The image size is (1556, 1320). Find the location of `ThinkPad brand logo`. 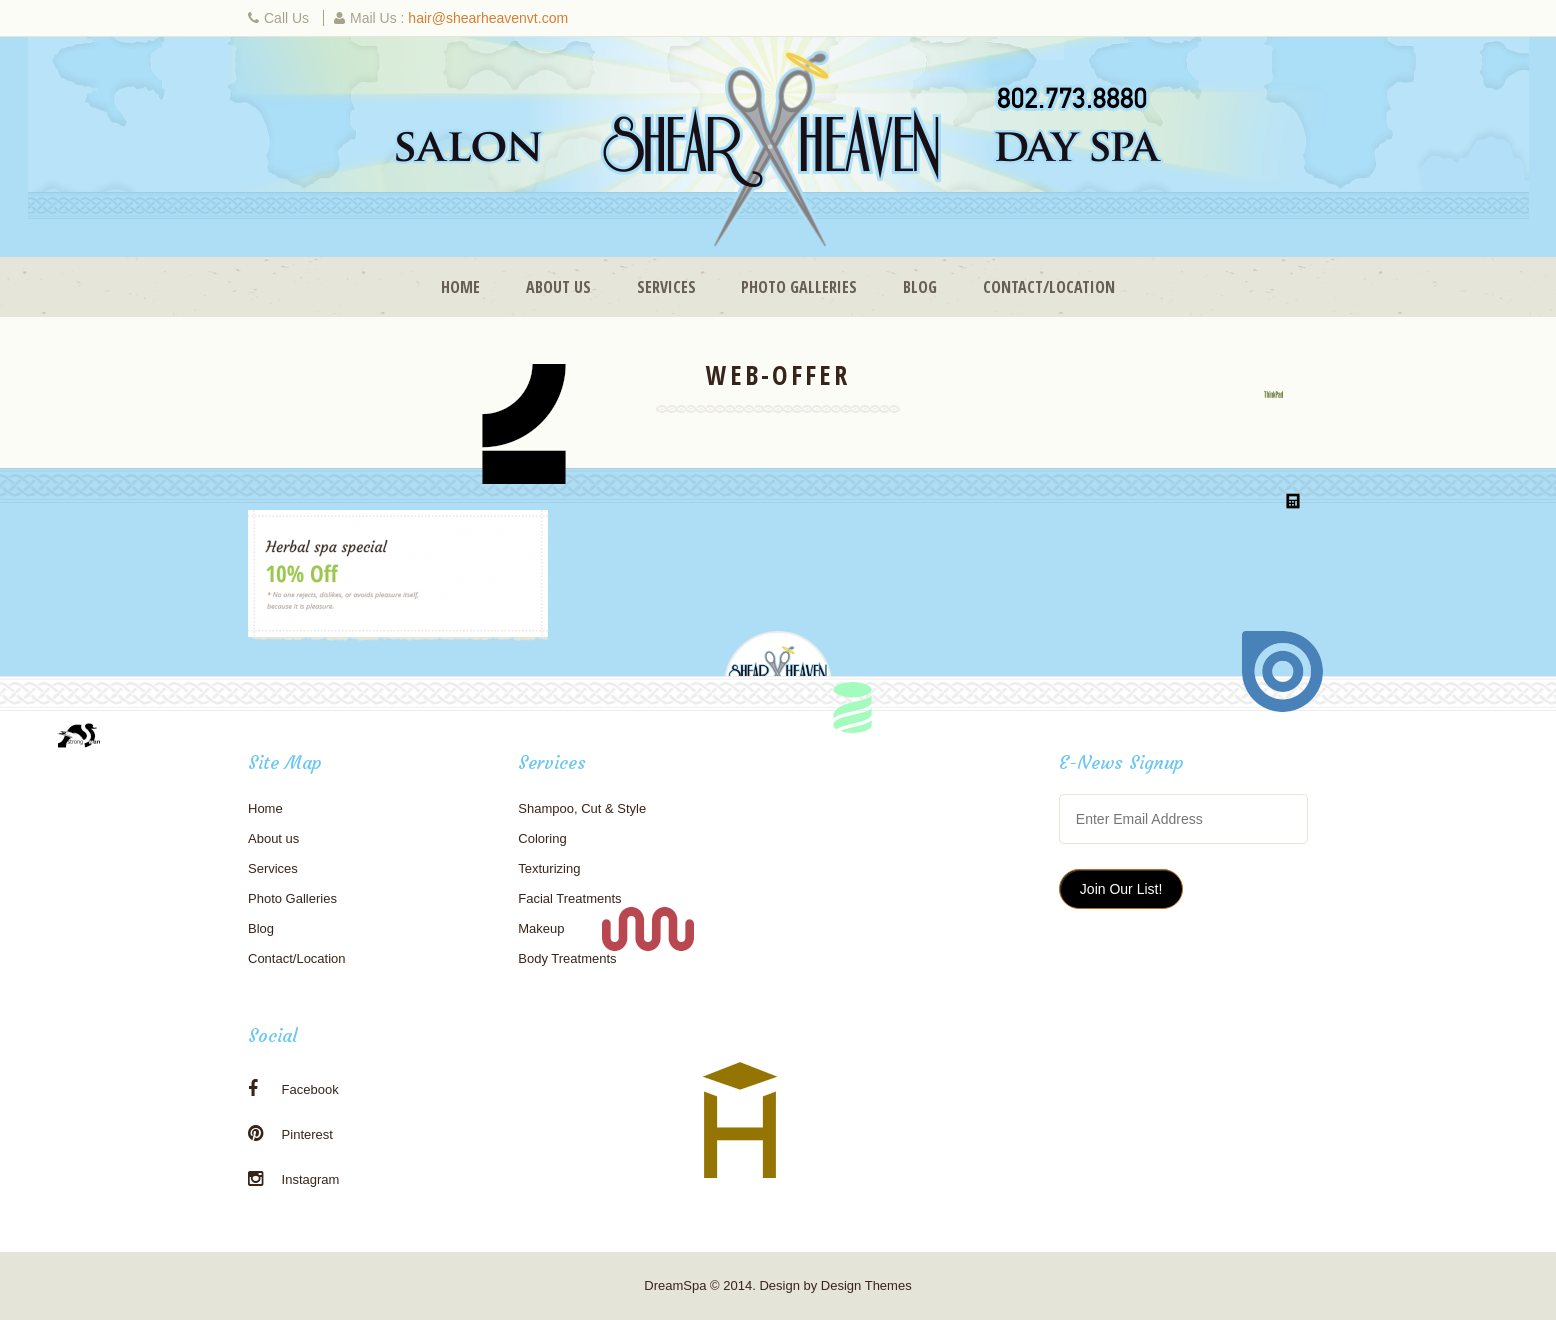

ThinkPad brand logo is located at coordinates (1273, 394).